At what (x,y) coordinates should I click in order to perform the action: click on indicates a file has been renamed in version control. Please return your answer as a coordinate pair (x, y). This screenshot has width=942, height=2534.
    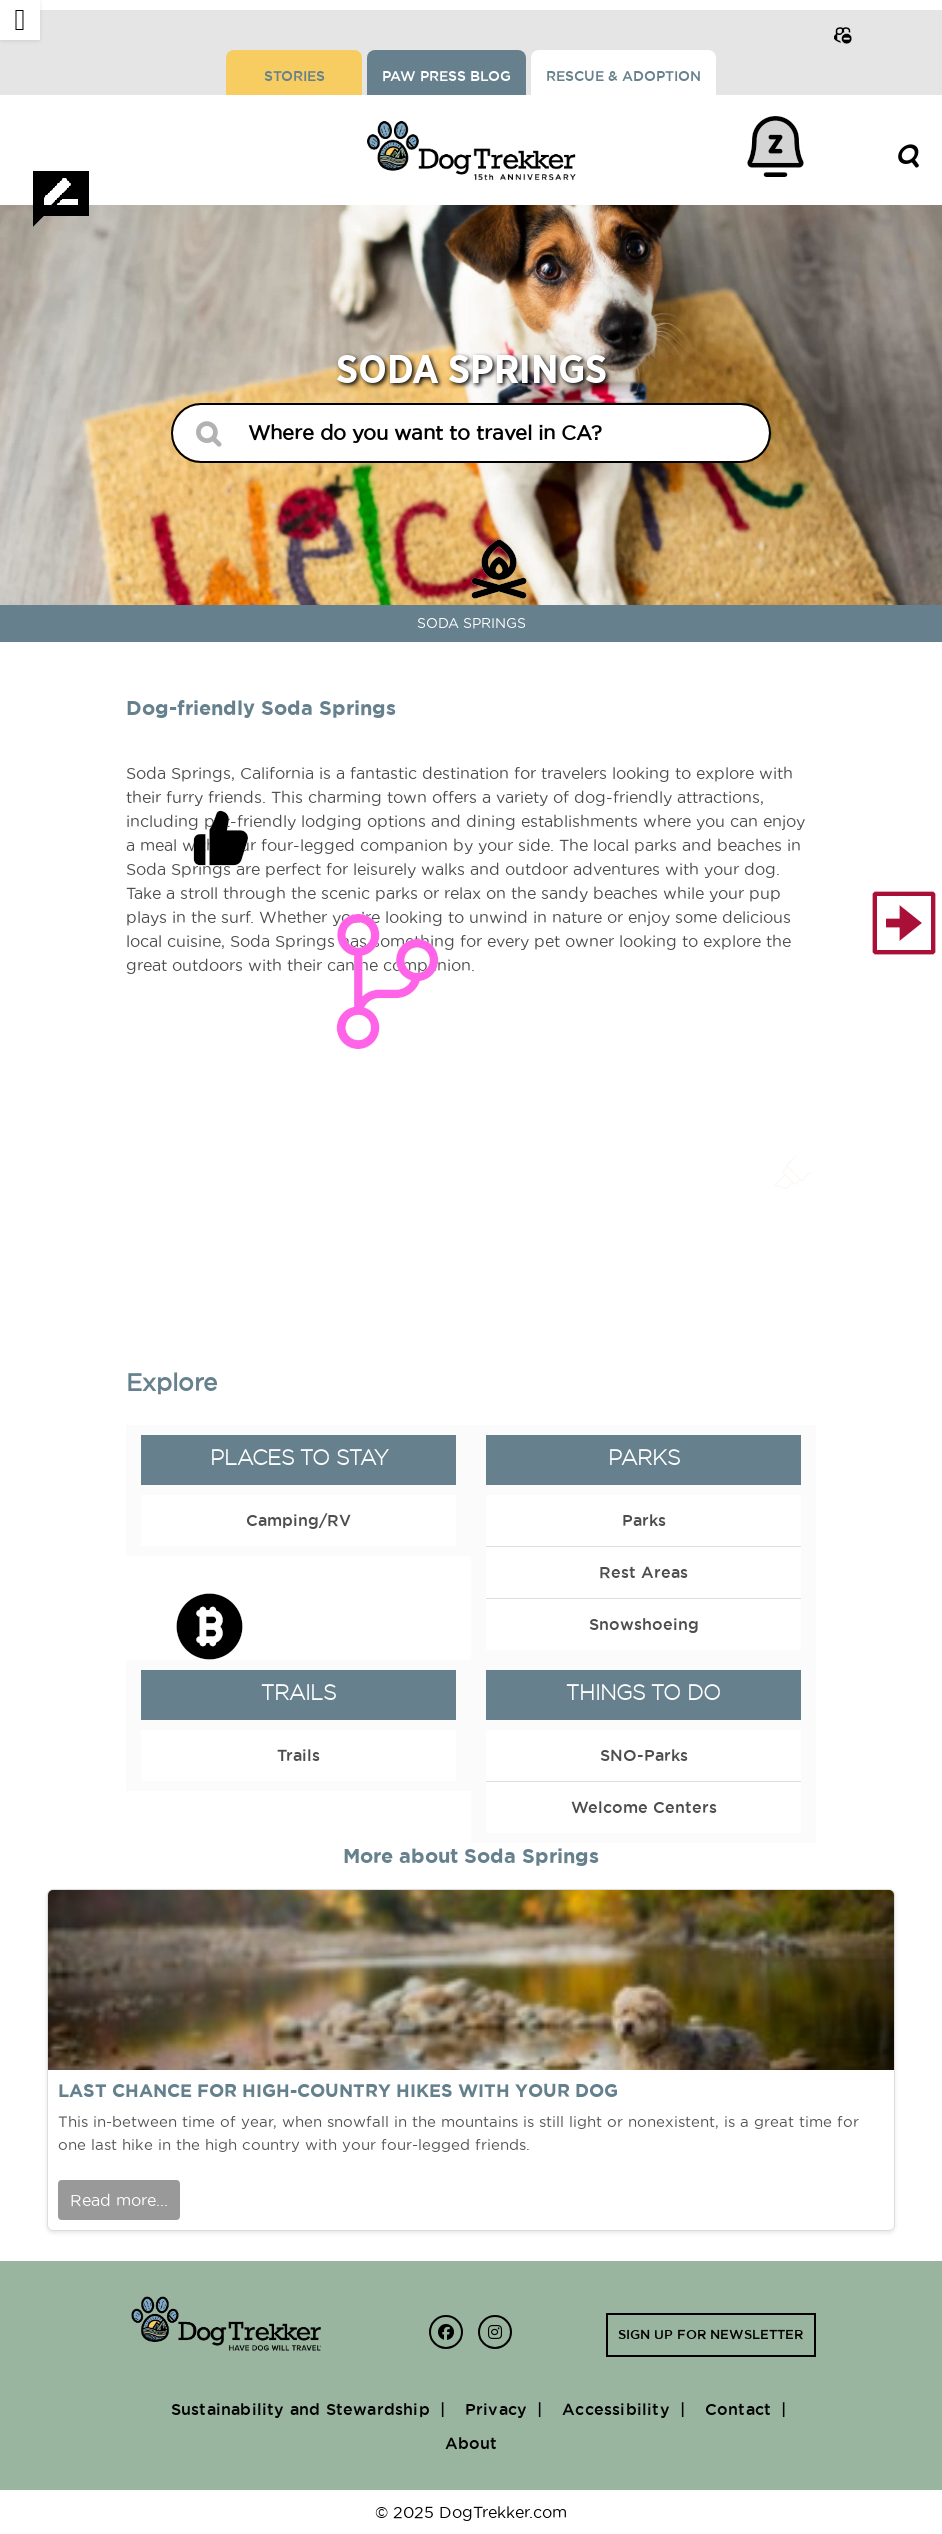
    Looking at the image, I should click on (904, 923).